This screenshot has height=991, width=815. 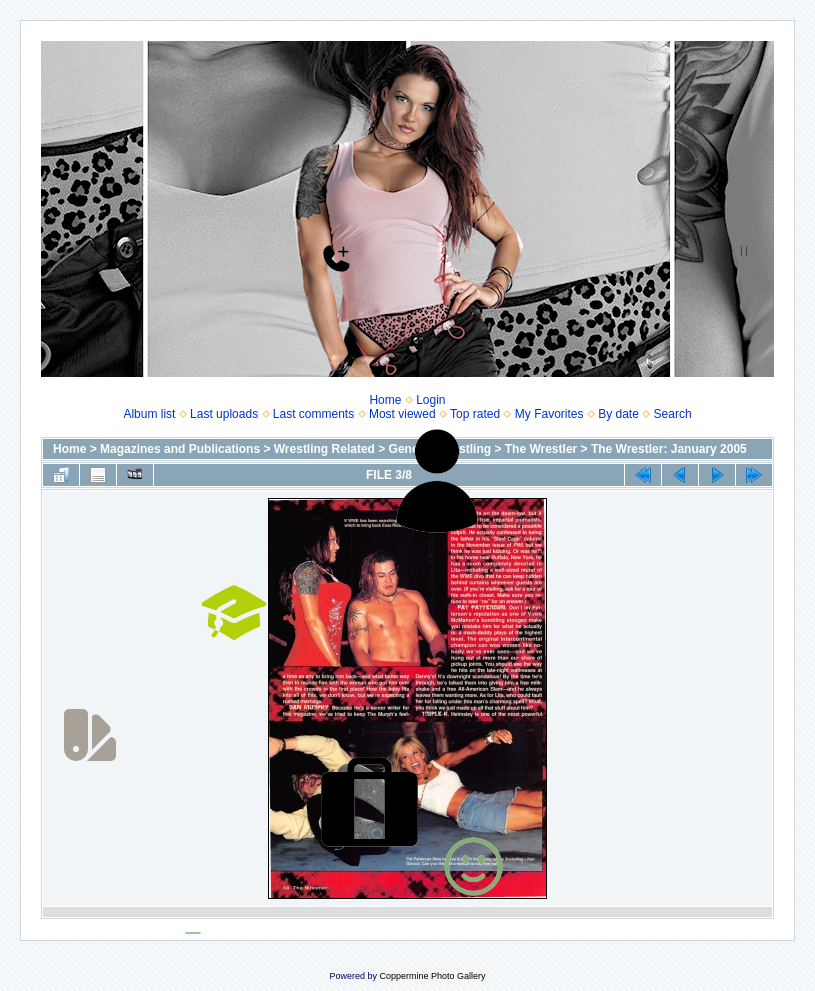 I want to click on access travel or trip planning features, so click(x=369, y=805).